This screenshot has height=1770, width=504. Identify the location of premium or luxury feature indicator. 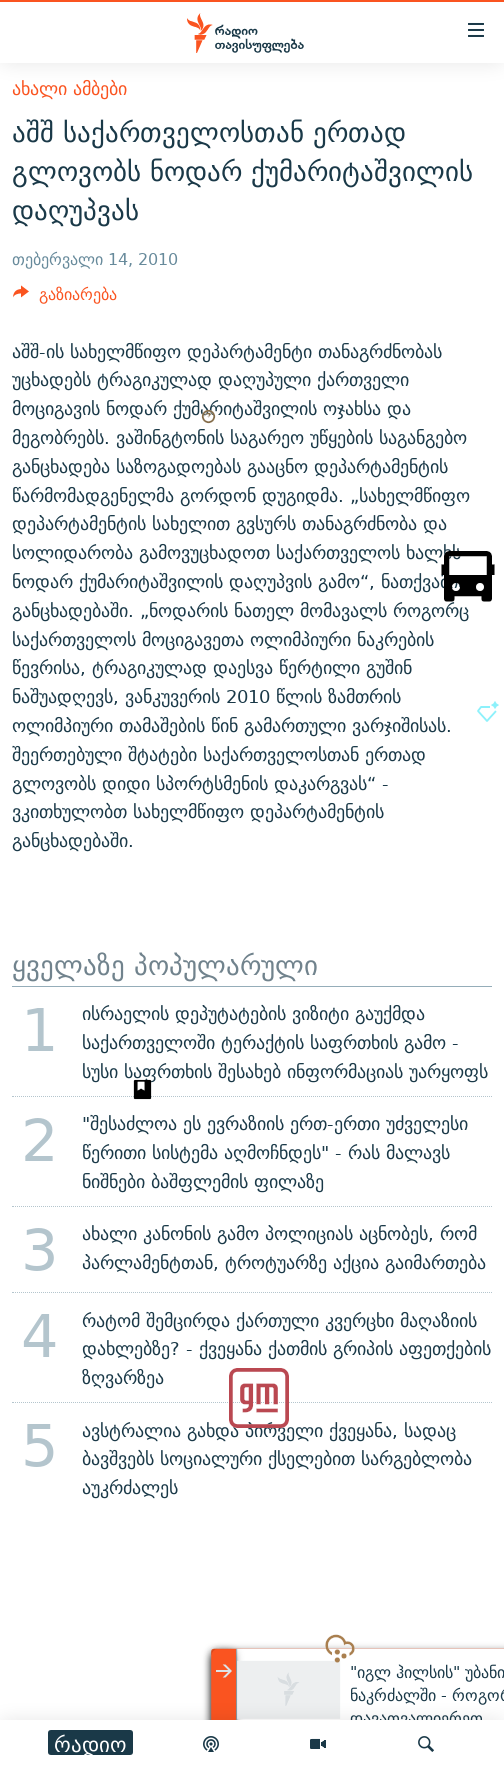
(488, 712).